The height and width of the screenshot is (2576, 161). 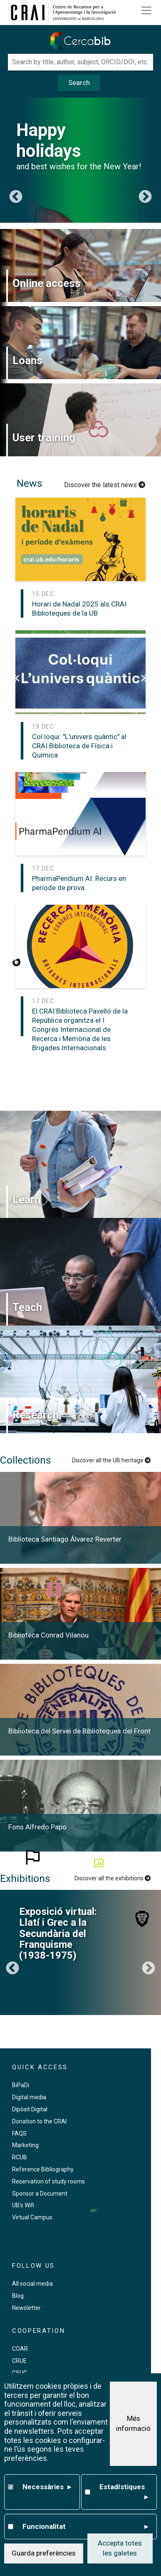 I want to click on black tie formal wear or dress code indicator, so click(x=54, y=1590).